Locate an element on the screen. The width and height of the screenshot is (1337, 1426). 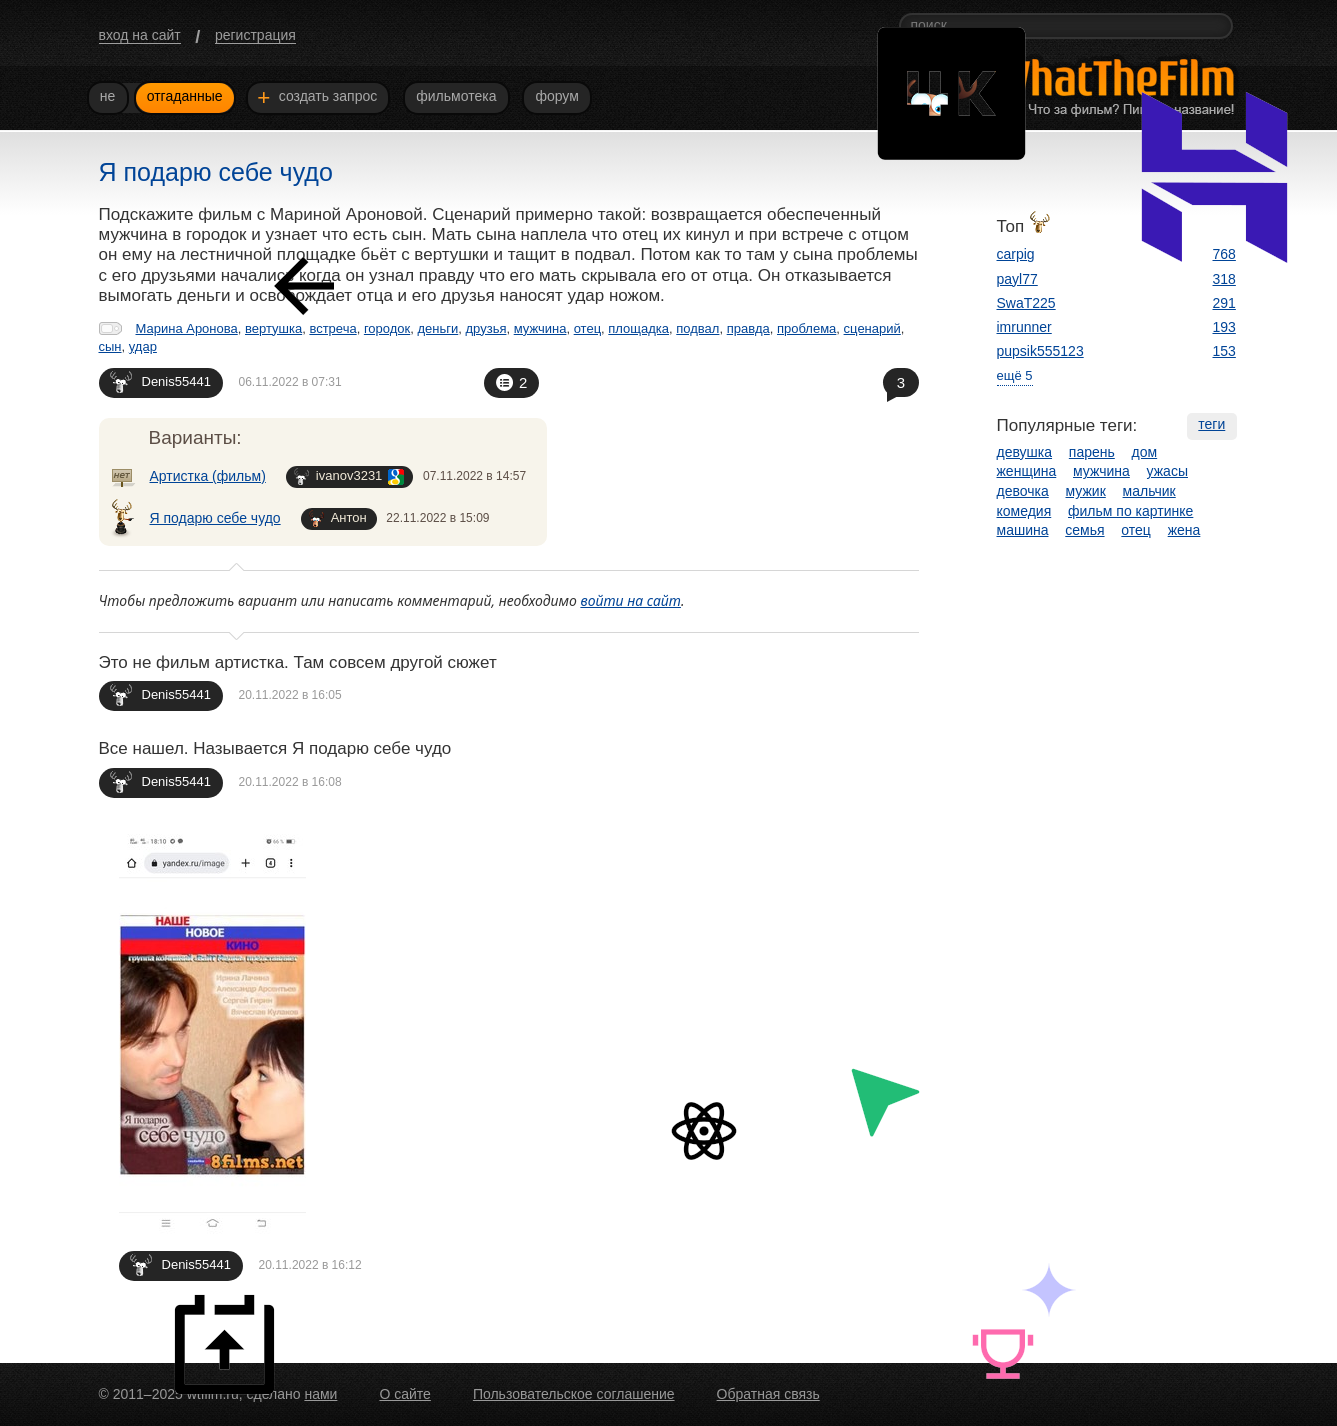
indicates 4k video quality available is located at coordinates (951, 93).